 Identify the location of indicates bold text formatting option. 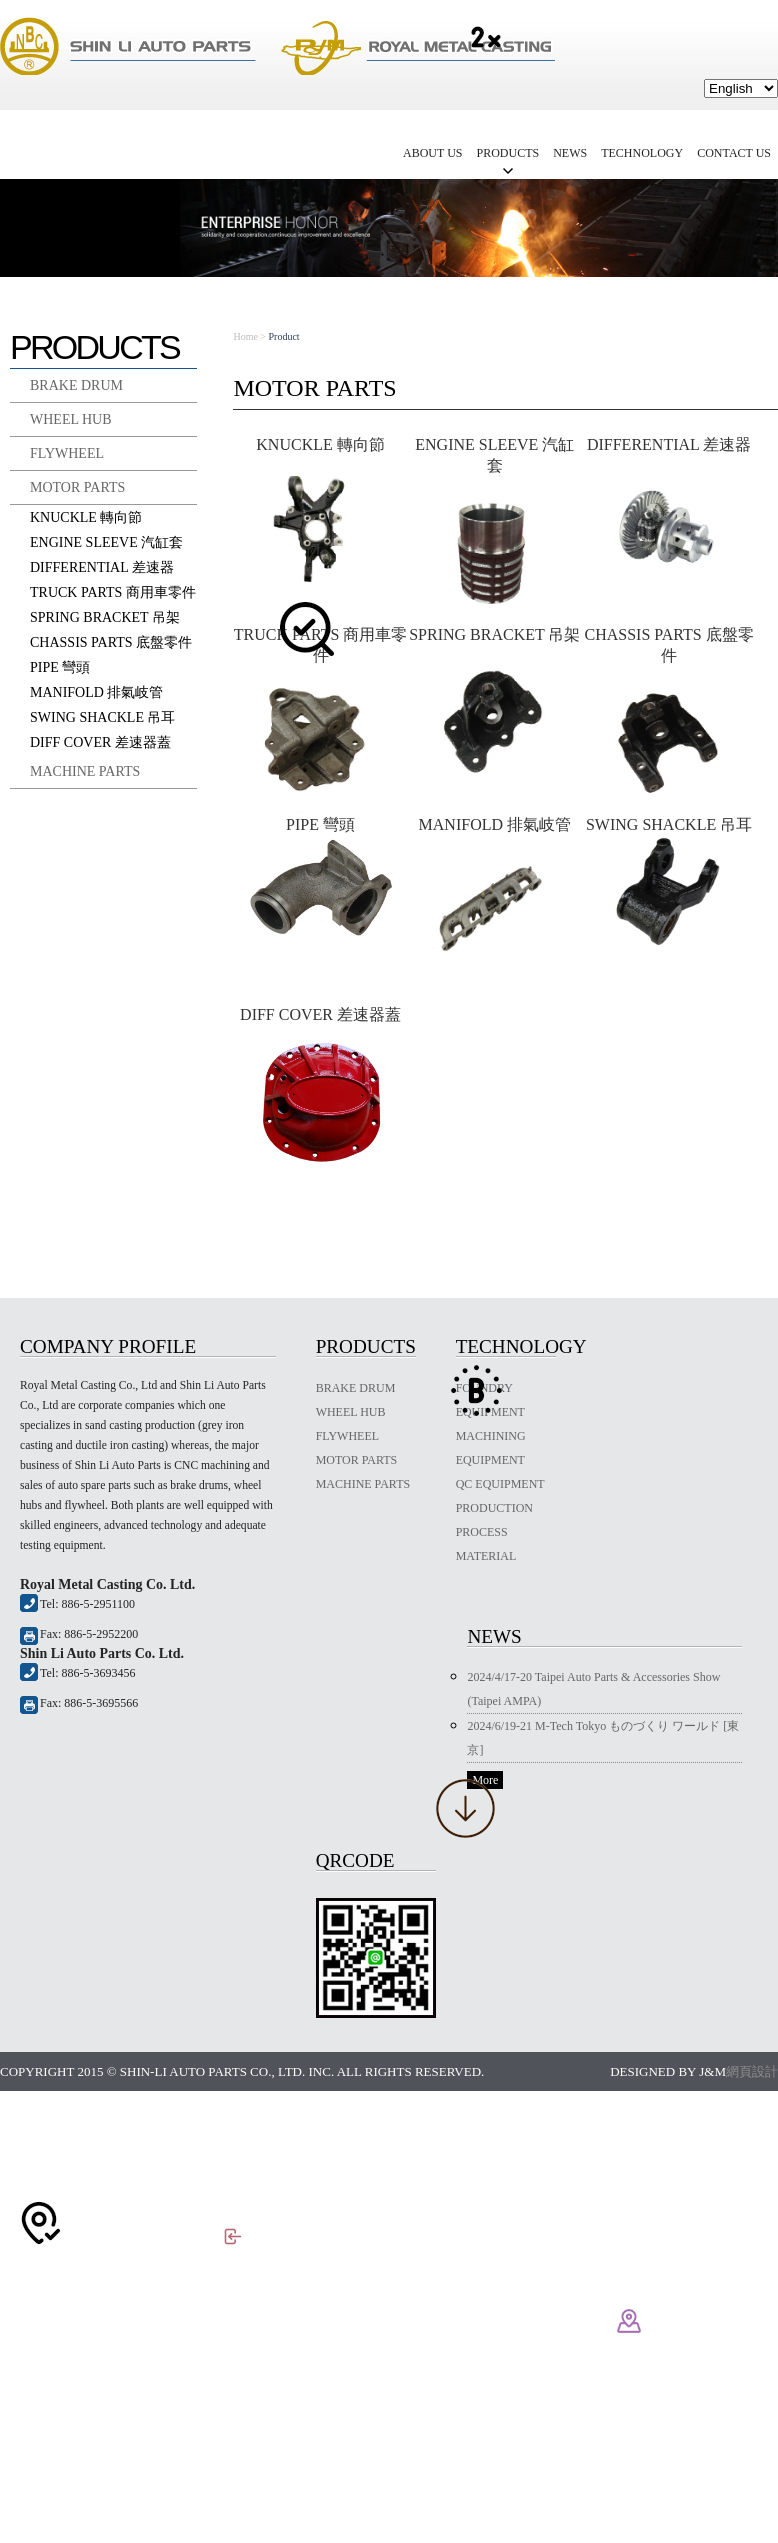
(476, 1390).